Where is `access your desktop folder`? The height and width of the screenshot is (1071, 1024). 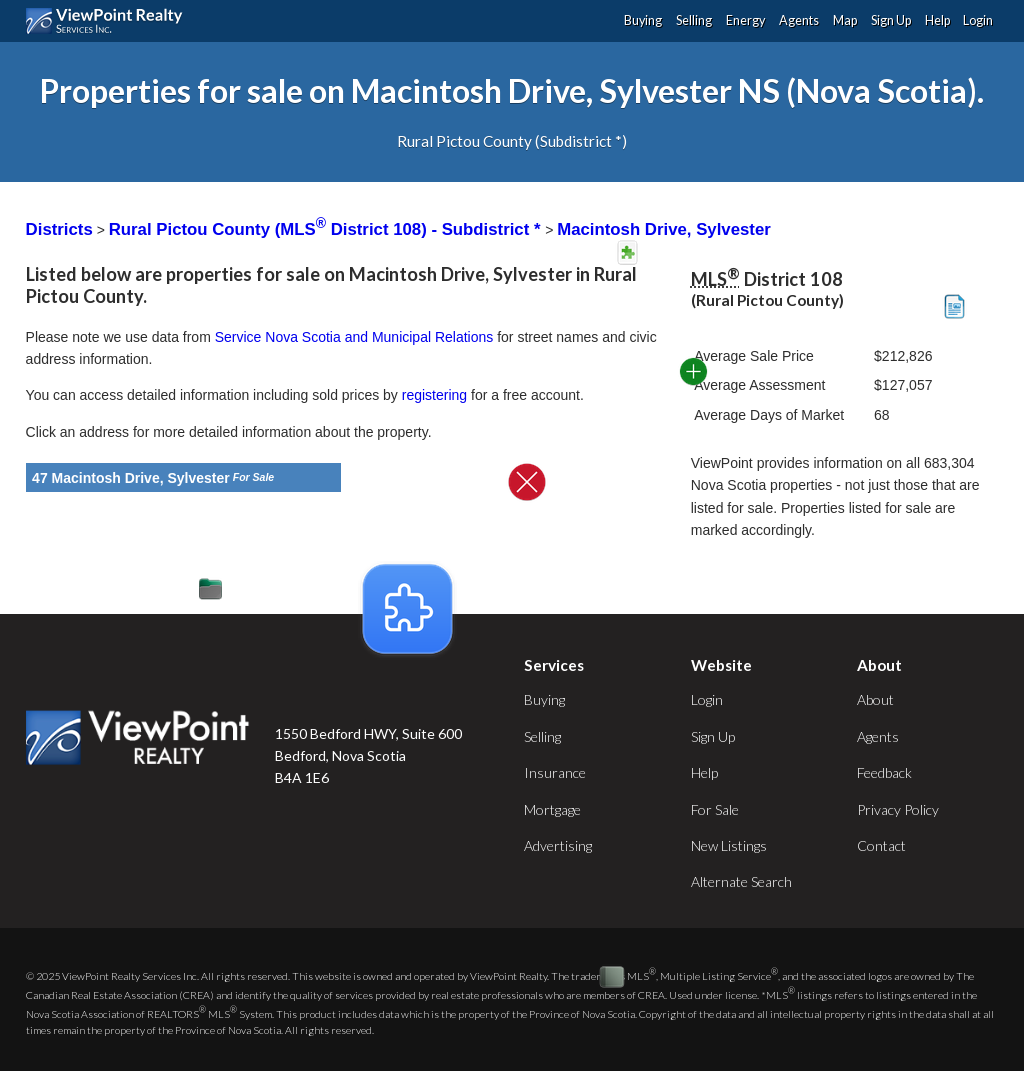
access your desktop folder is located at coordinates (612, 976).